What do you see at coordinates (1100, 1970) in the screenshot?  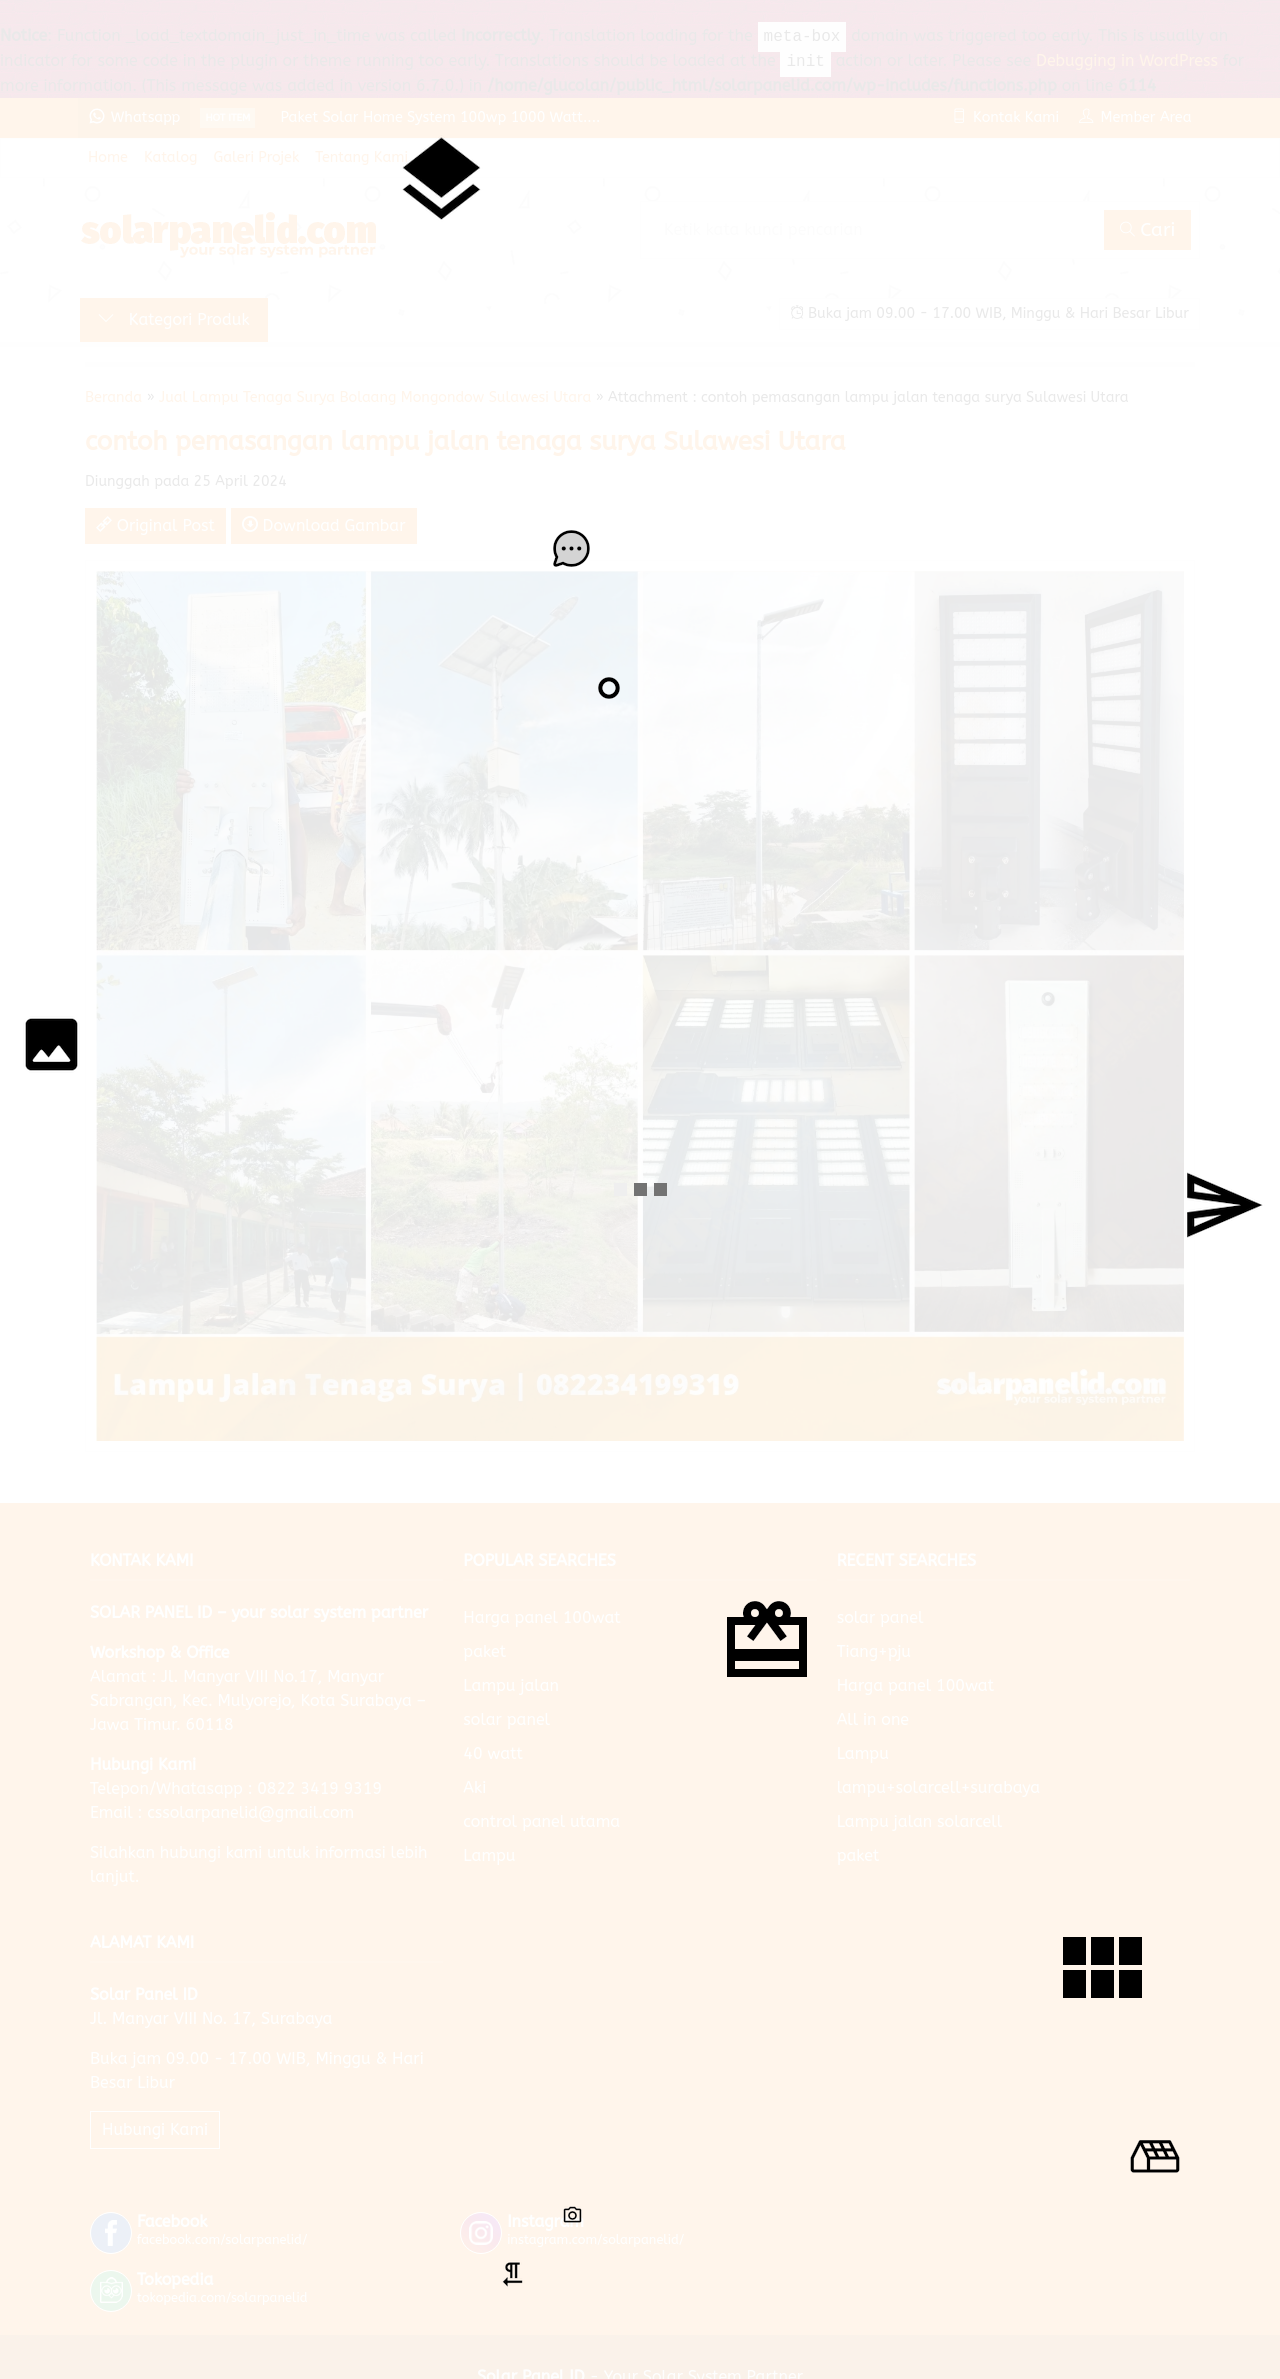 I see `switch to grid view` at bounding box center [1100, 1970].